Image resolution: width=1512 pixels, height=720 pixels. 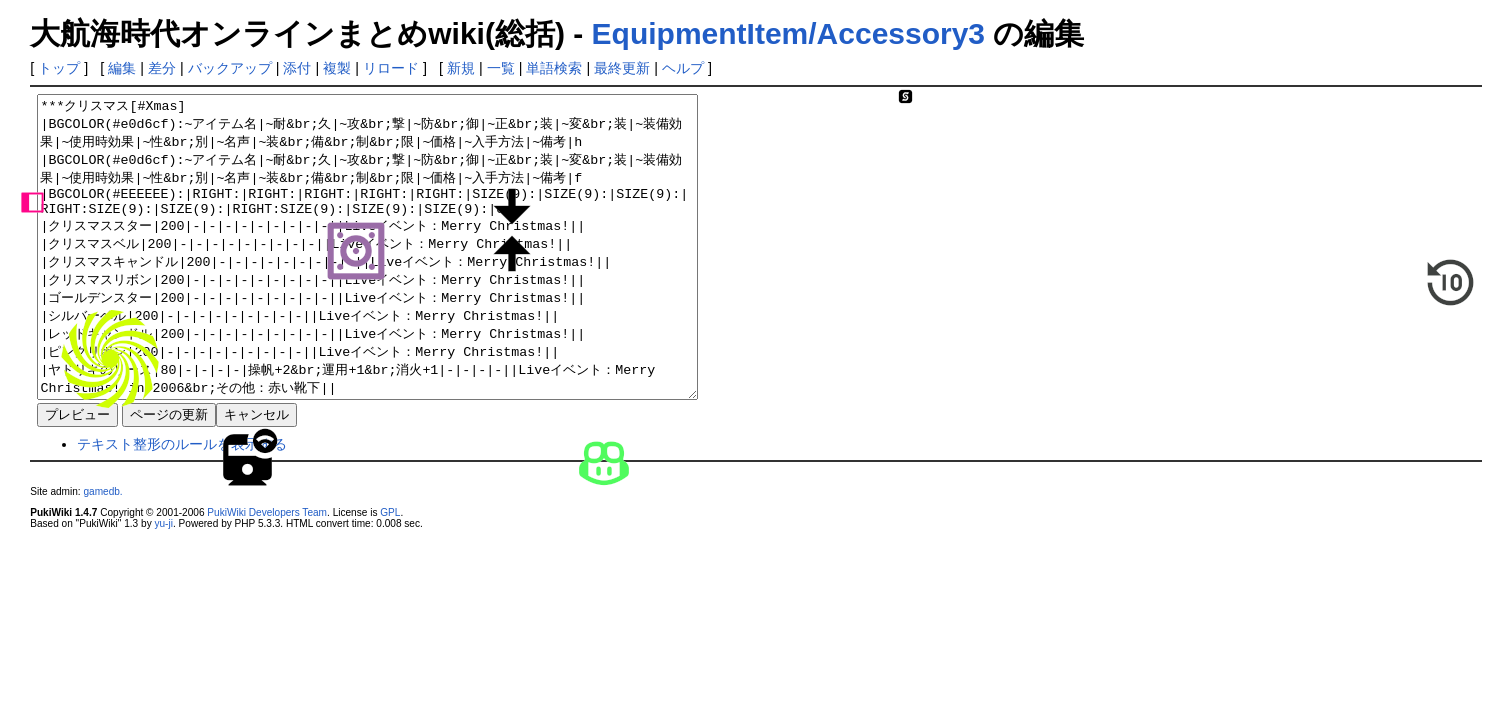 I want to click on visit the MediaMarkt website or app, so click(x=110, y=359).